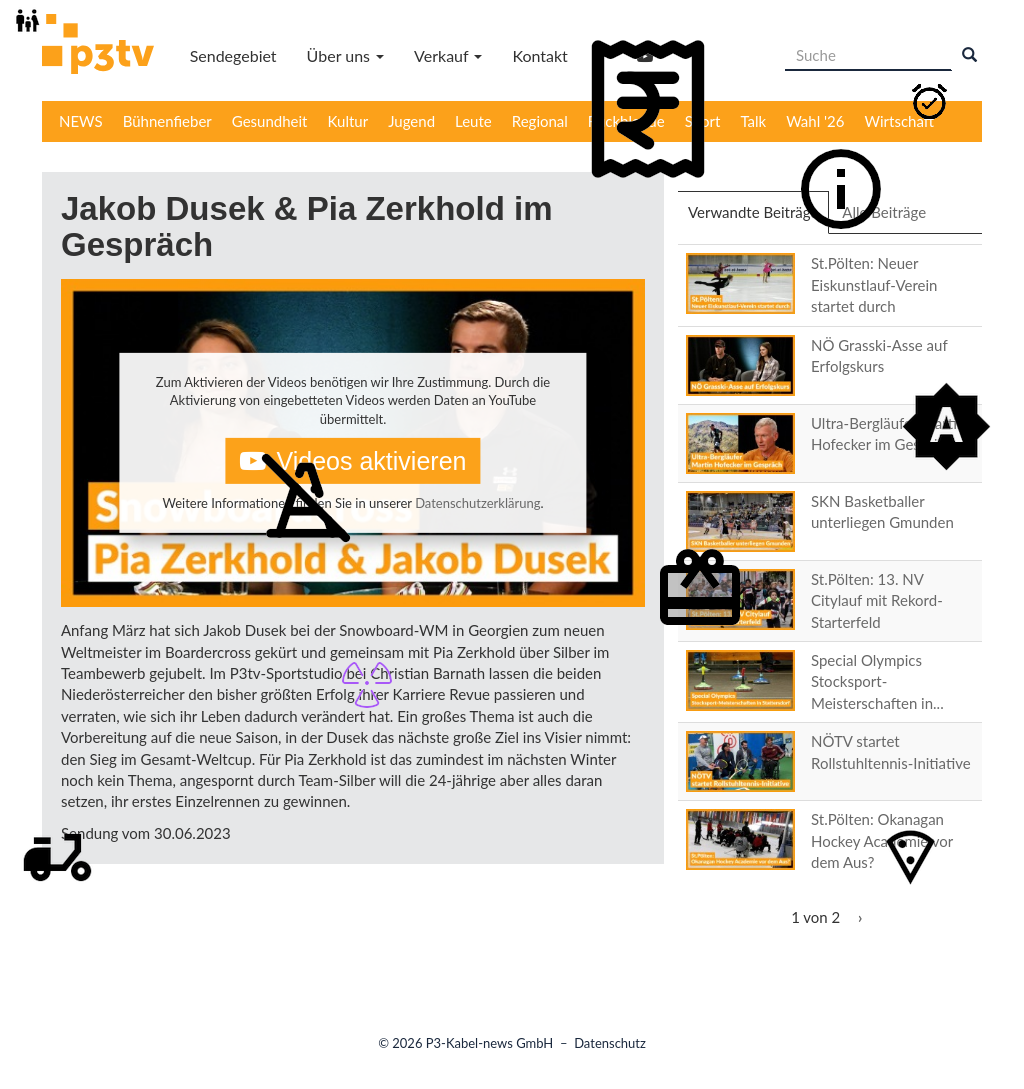 The image size is (1024, 1089). What do you see at coordinates (946, 426) in the screenshot?
I see `enable automatic brightness adjustment` at bounding box center [946, 426].